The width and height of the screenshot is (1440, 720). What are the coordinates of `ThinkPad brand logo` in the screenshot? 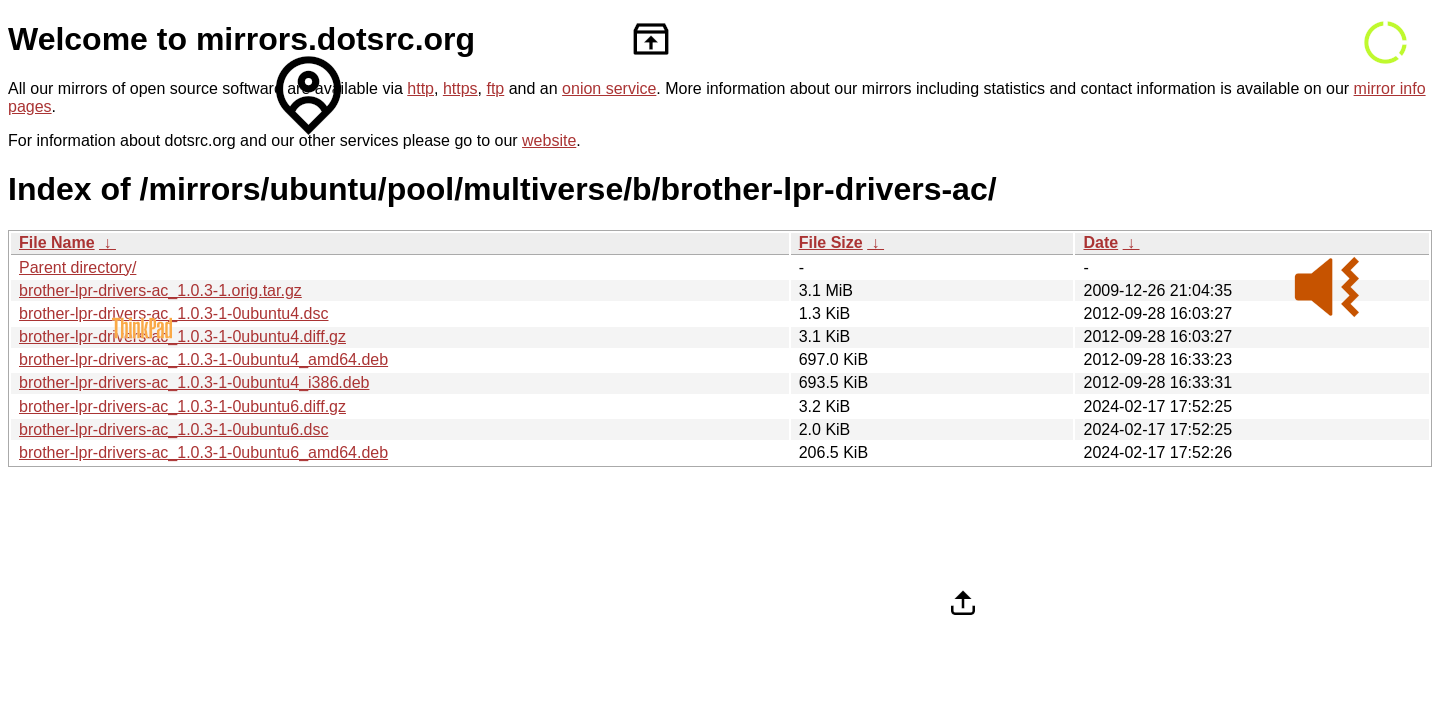 It's located at (142, 328).